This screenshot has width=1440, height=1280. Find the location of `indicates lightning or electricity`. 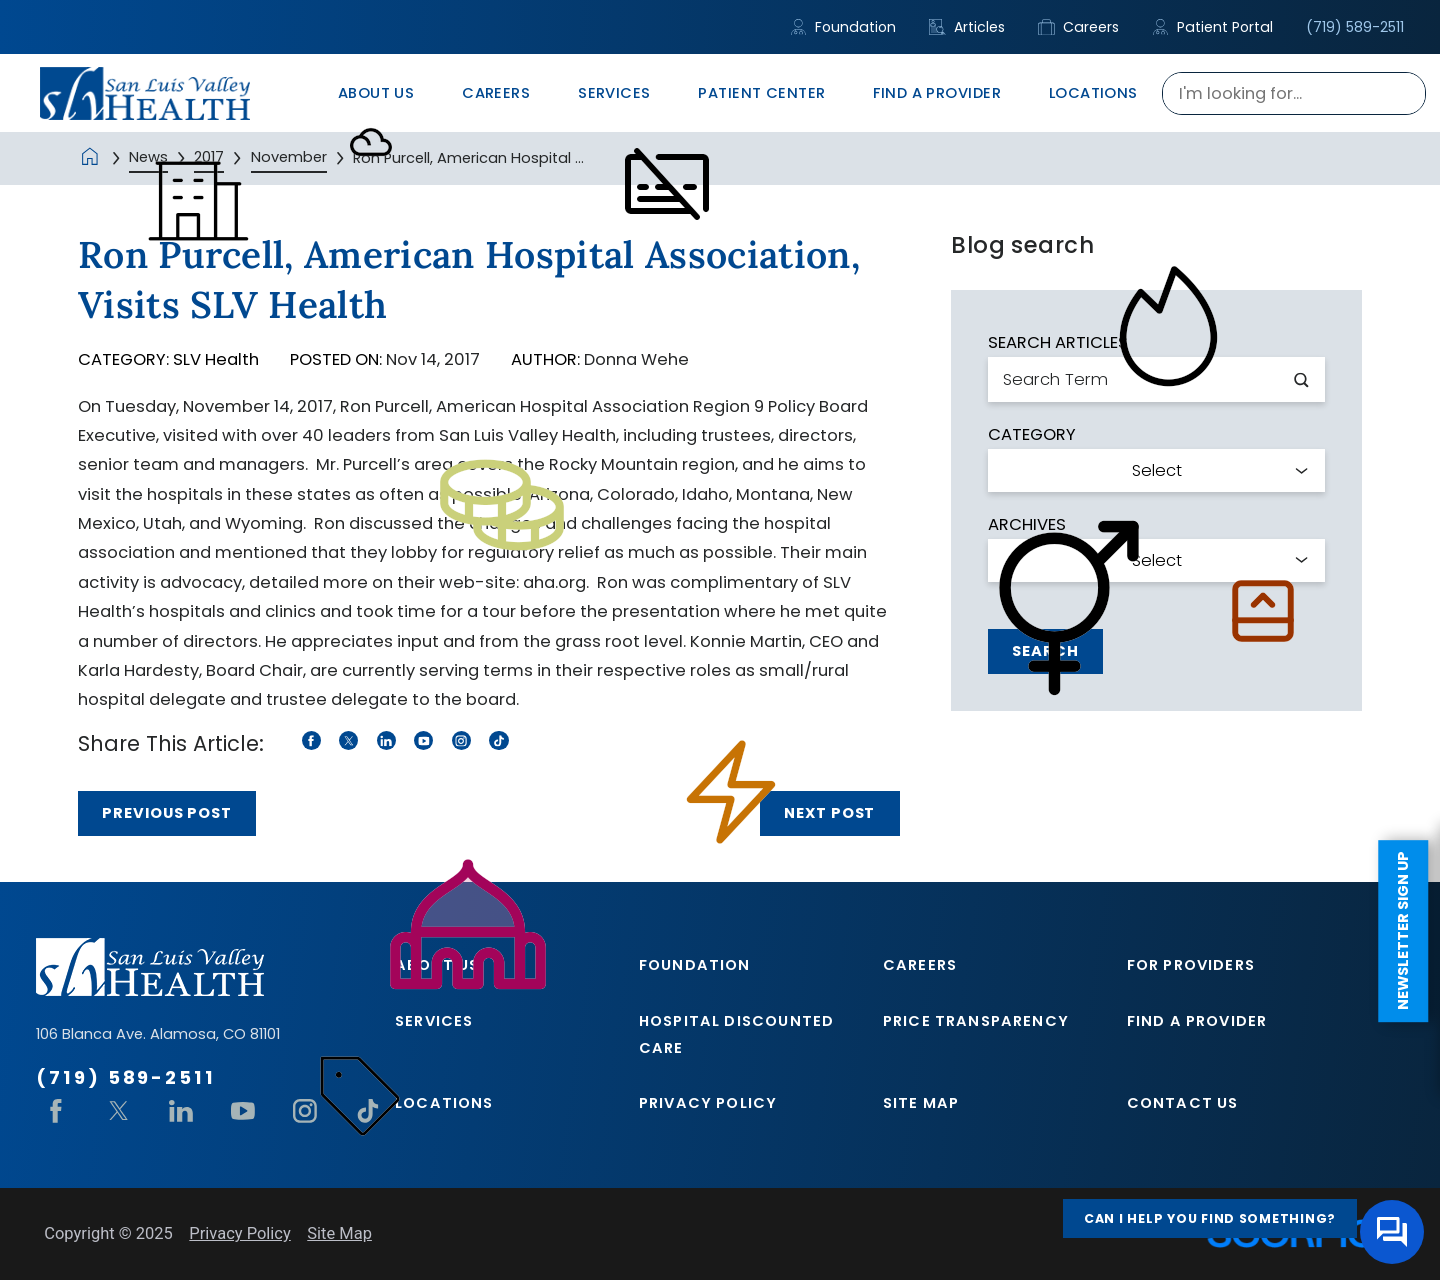

indicates lightning or electricity is located at coordinates (731, 792).